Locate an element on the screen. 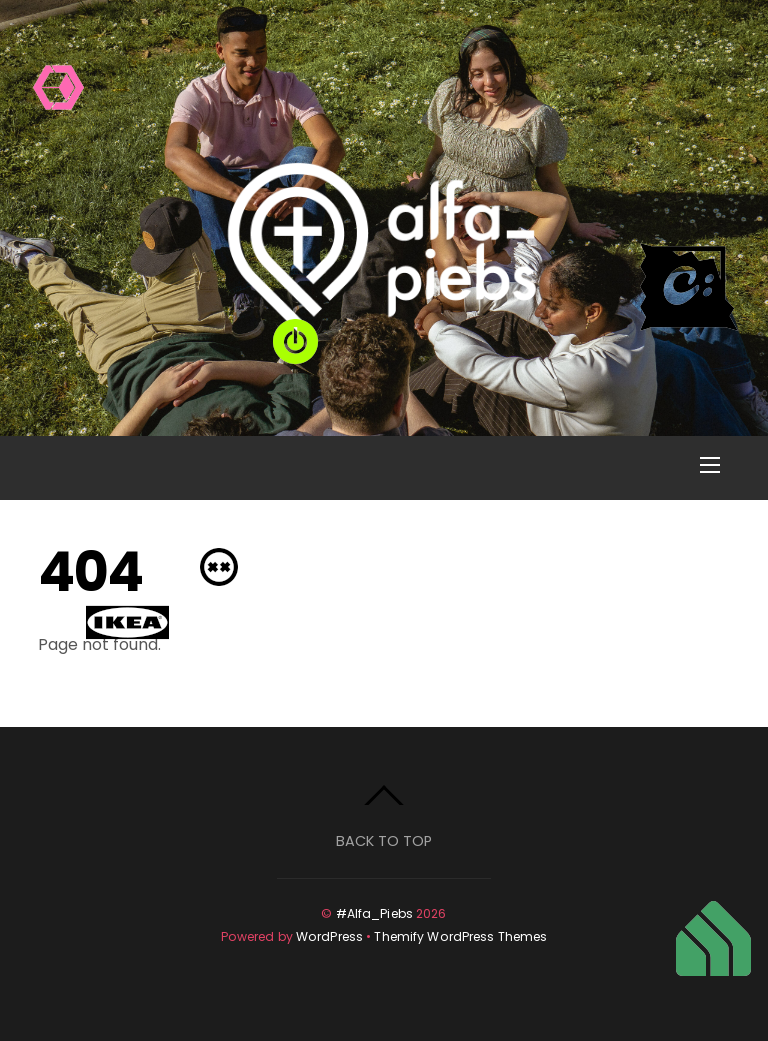 The image size is (768, 1041). open3d library or application is located at coordinates (58, 87).